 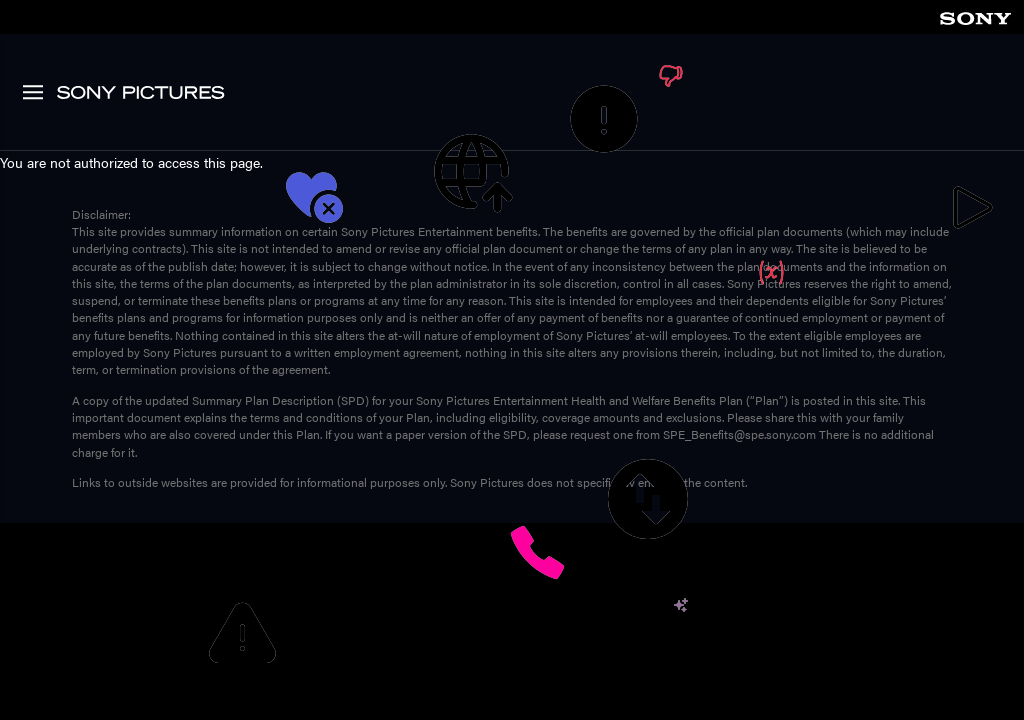 What do you see at coordinates (771, 272) in the screenshot?
I see `access variable or parameter settings` at bounding box center [771, 272].